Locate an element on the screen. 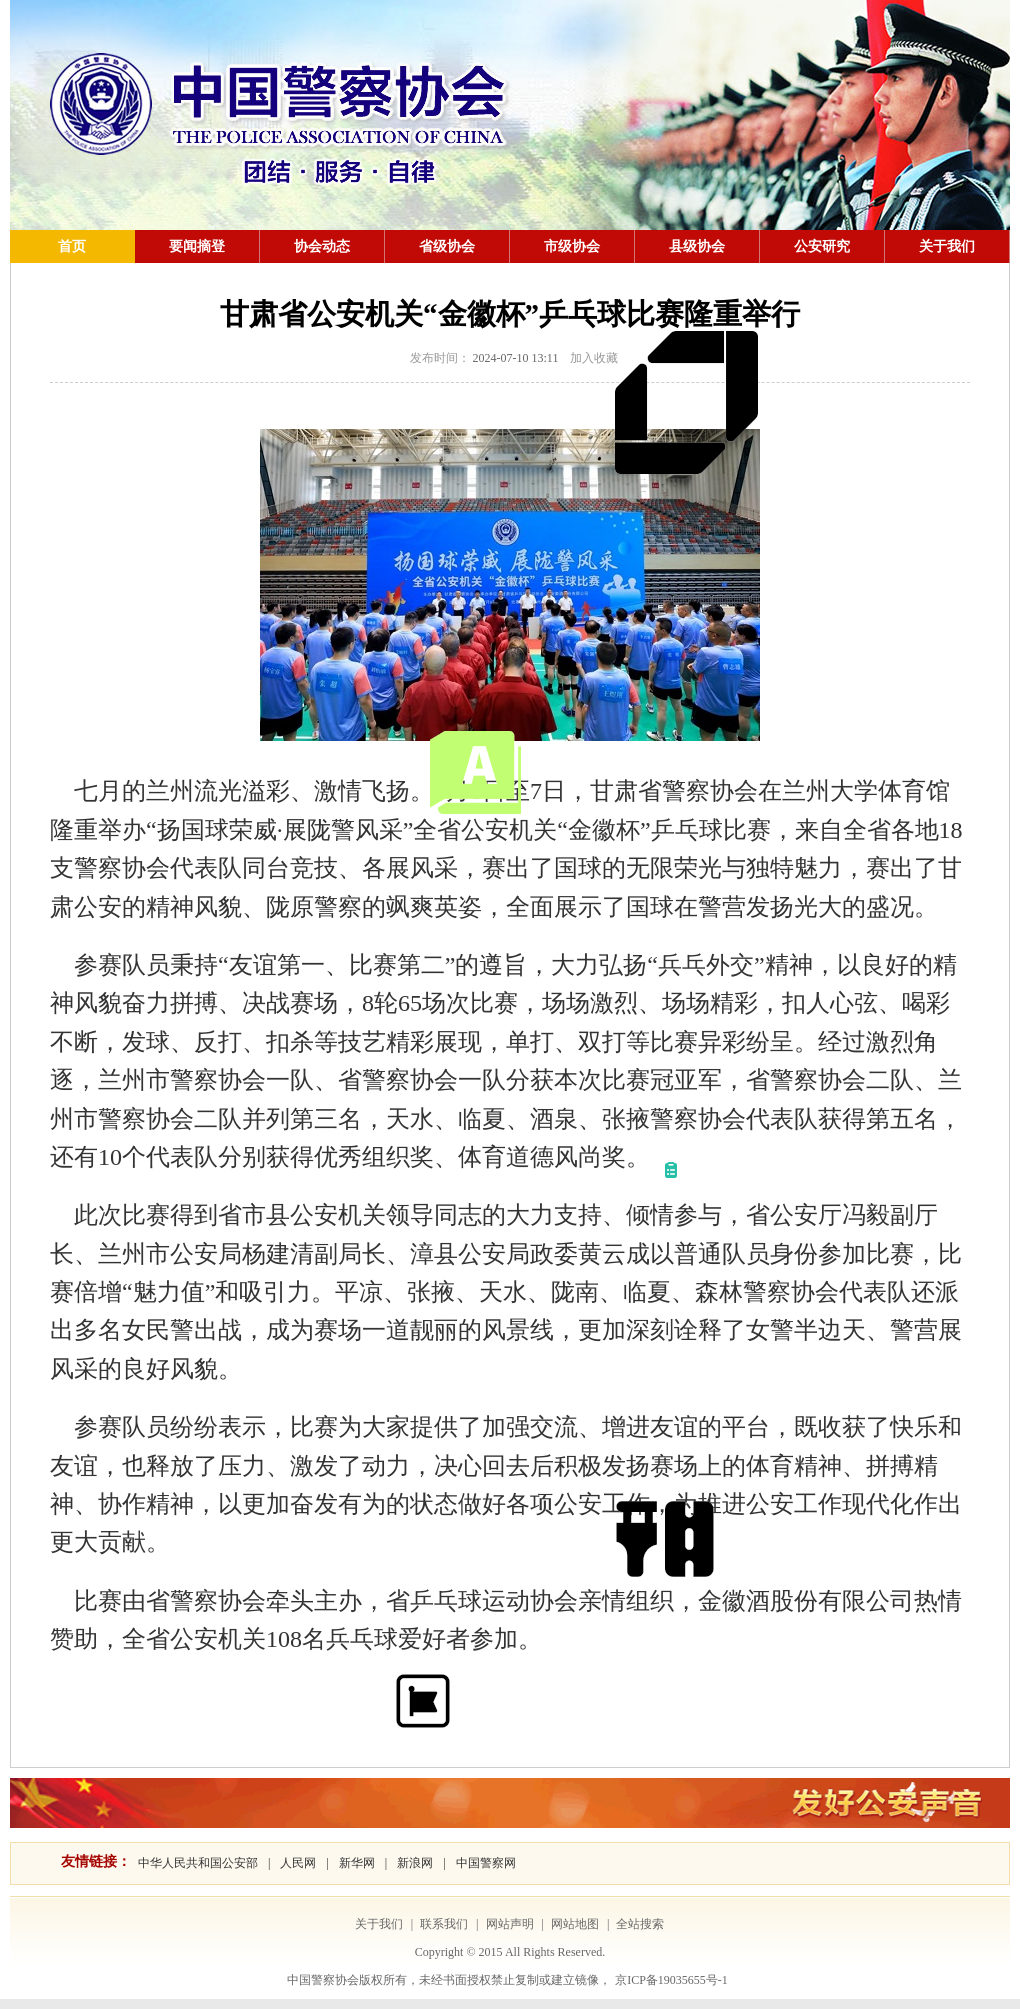 The image size is (1020, 2009). font awesome brand logo is located at coordinates (423, 1701).